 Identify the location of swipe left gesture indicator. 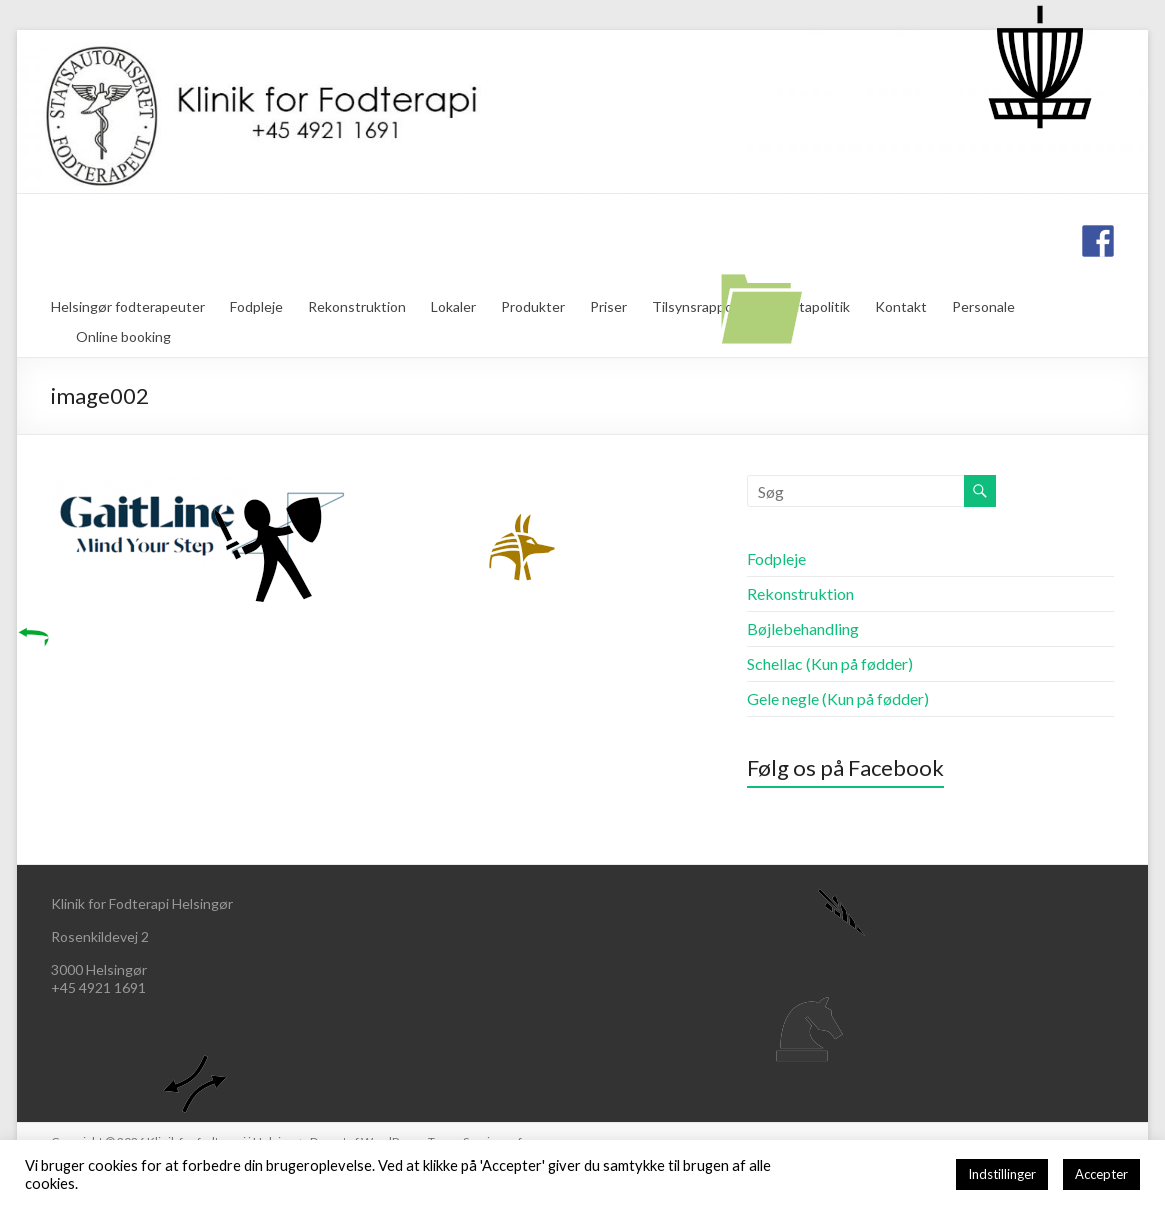
(33, 636).